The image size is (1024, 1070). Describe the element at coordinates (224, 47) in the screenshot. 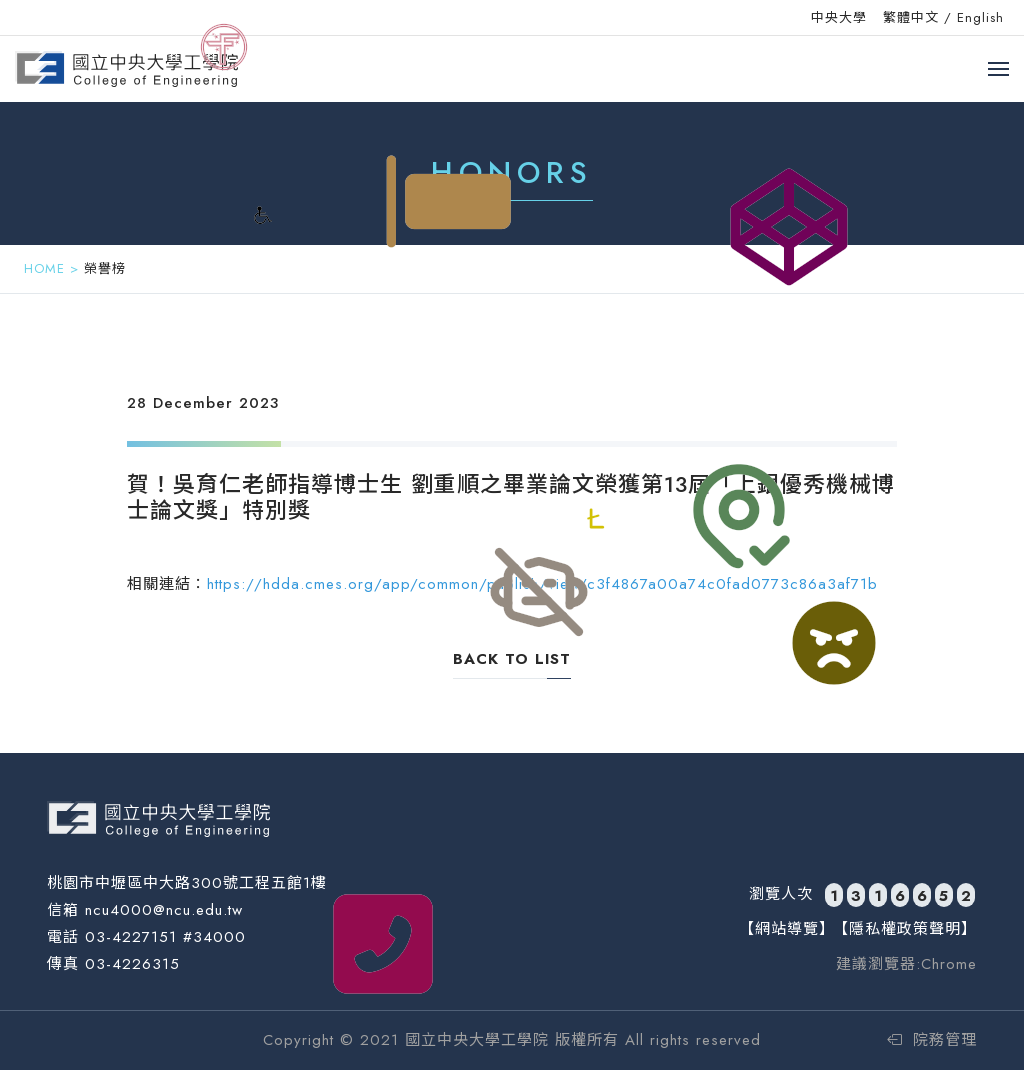

I see `trade federation logo from star wars` at that location.